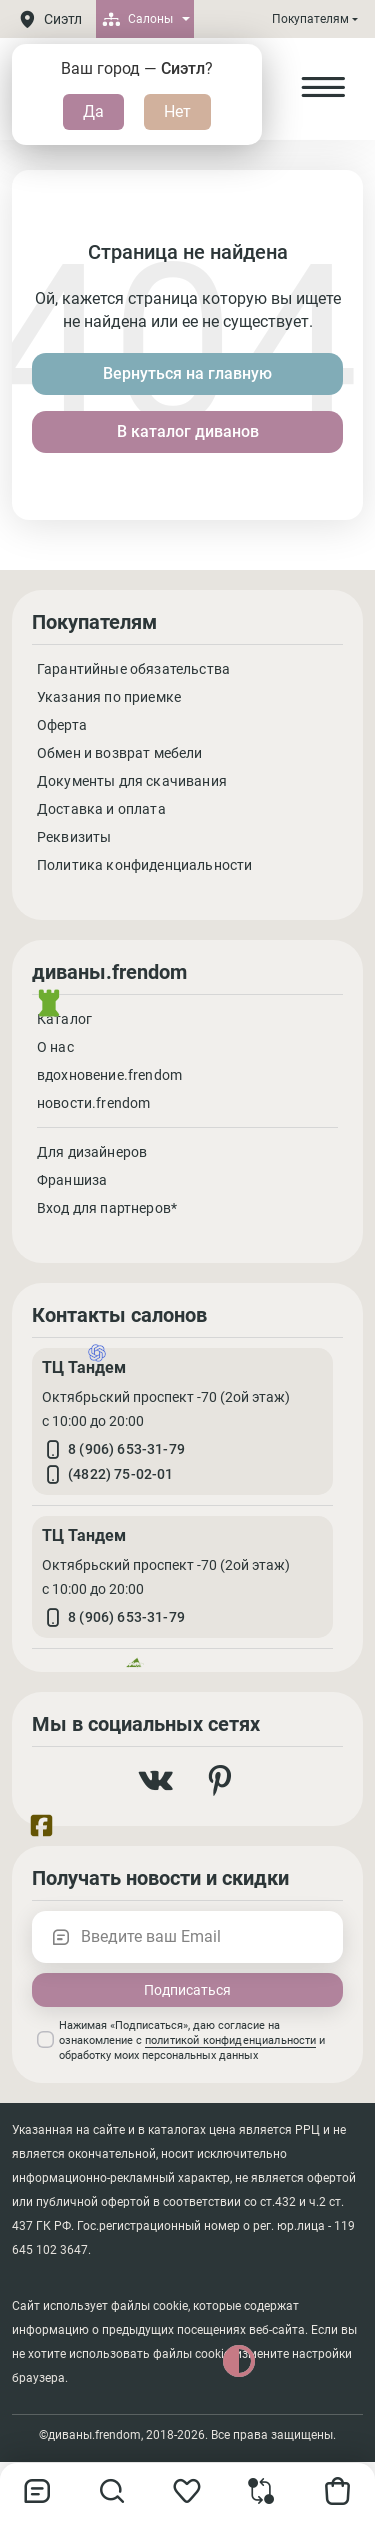 The image size is (375, 2522). I want to click on toggle between light and dark mode, so click(239, 2361).